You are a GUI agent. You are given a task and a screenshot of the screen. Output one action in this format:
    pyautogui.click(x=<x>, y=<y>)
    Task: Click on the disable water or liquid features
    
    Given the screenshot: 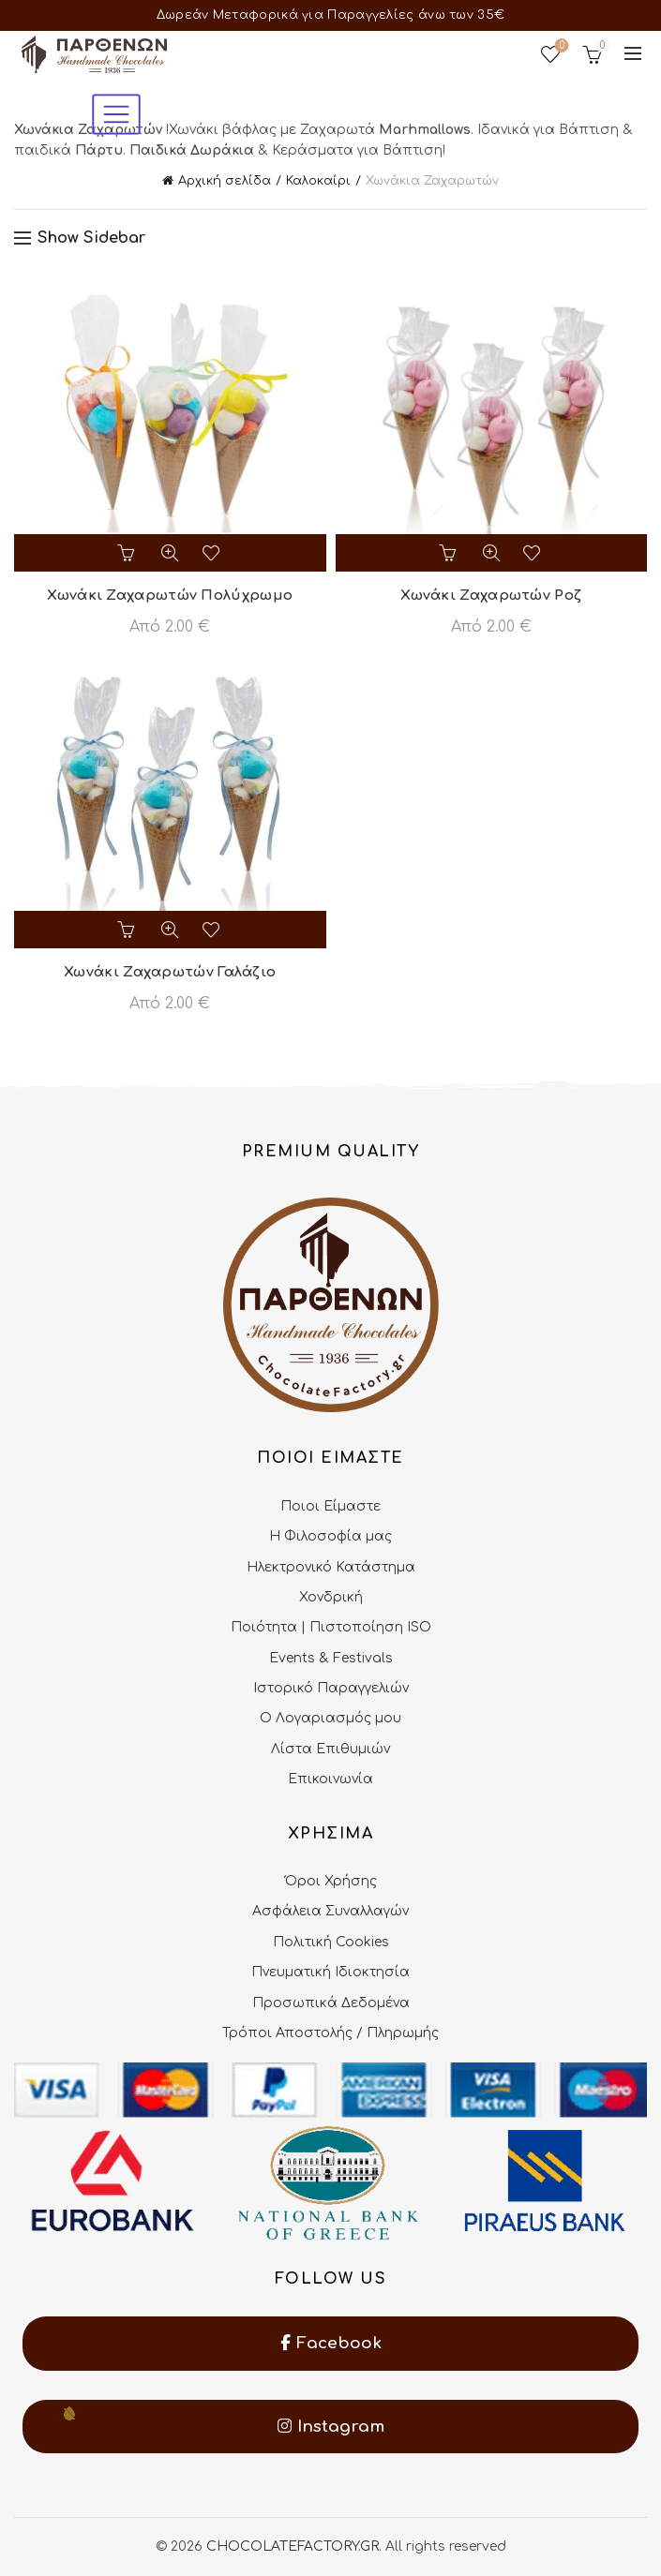 What is the action you would take?
    pyautogui.click(x=69, y=2414)
    